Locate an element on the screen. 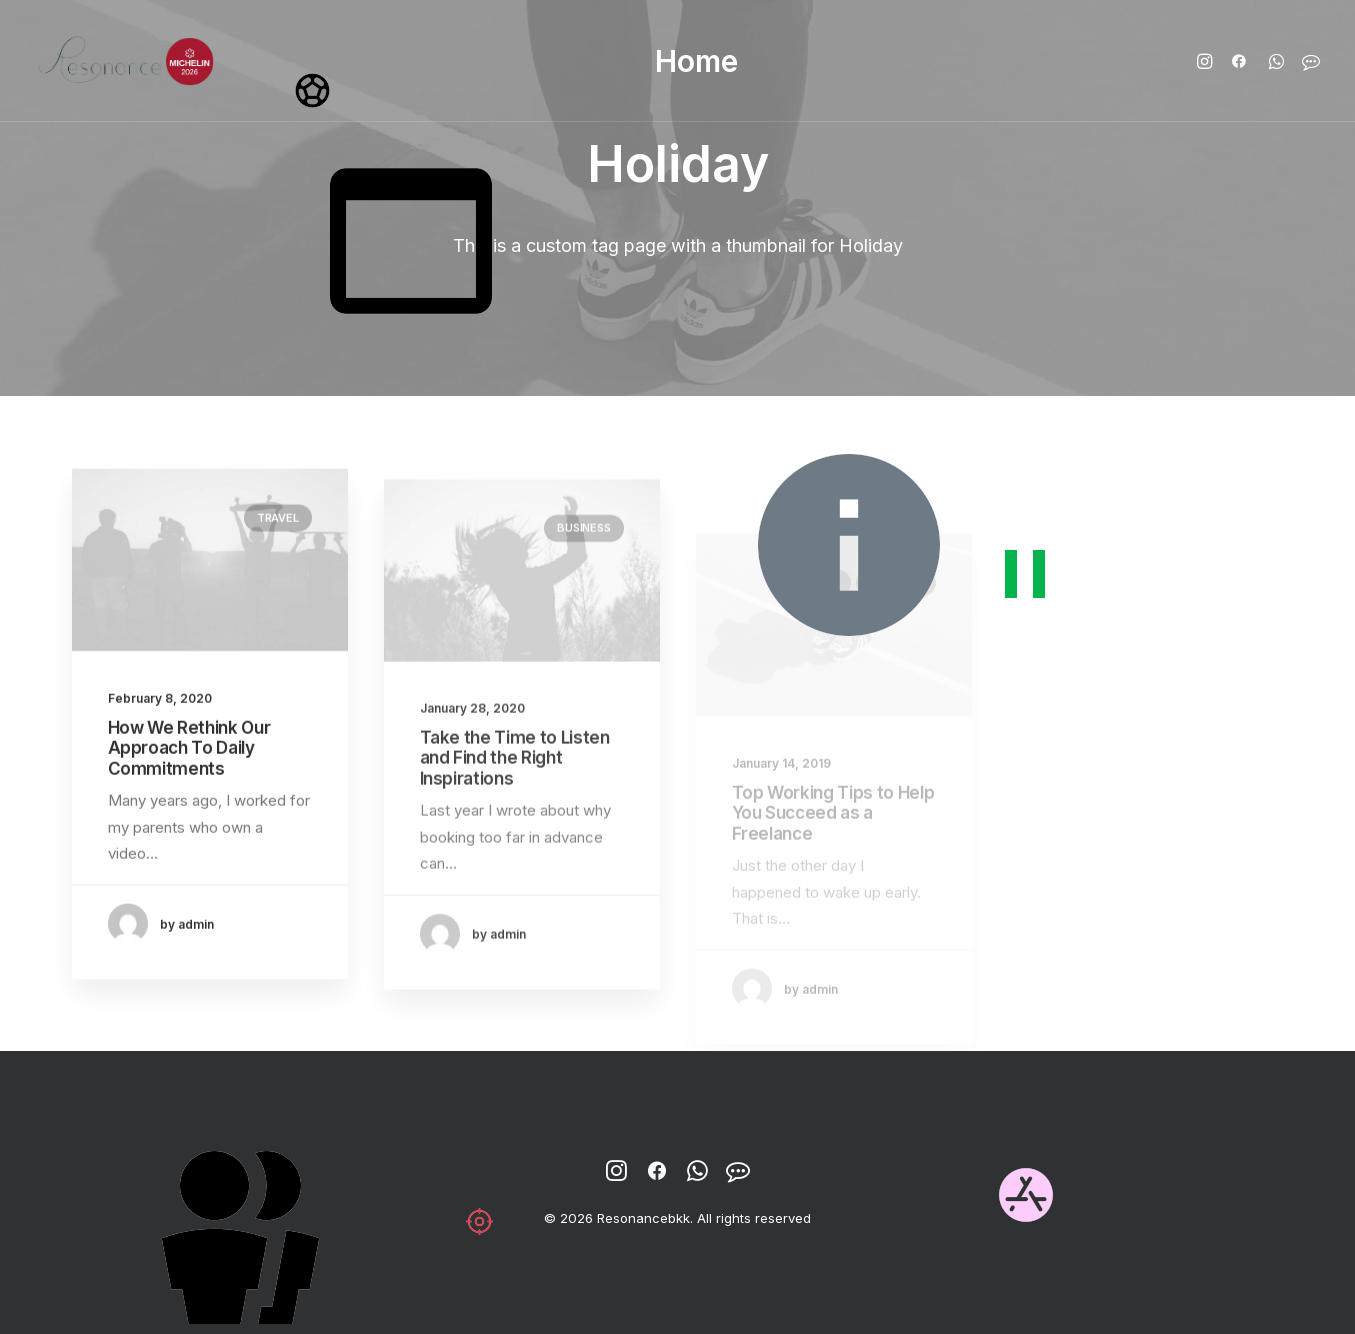  open a new window is located at coordinates (411, 241).